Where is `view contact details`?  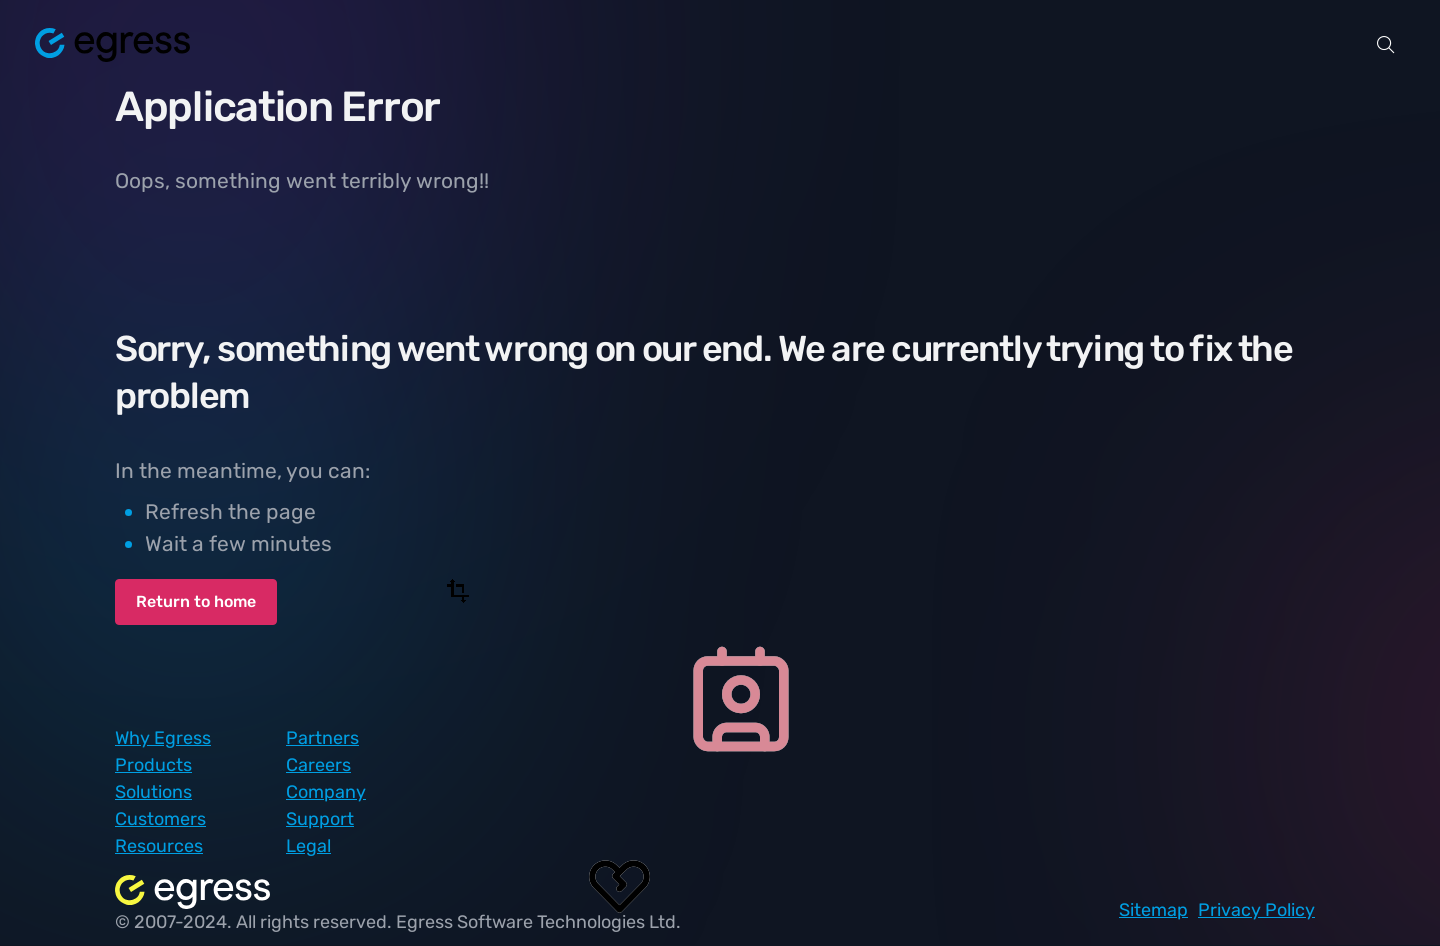 view contact details is located at coordinates (741, 699).